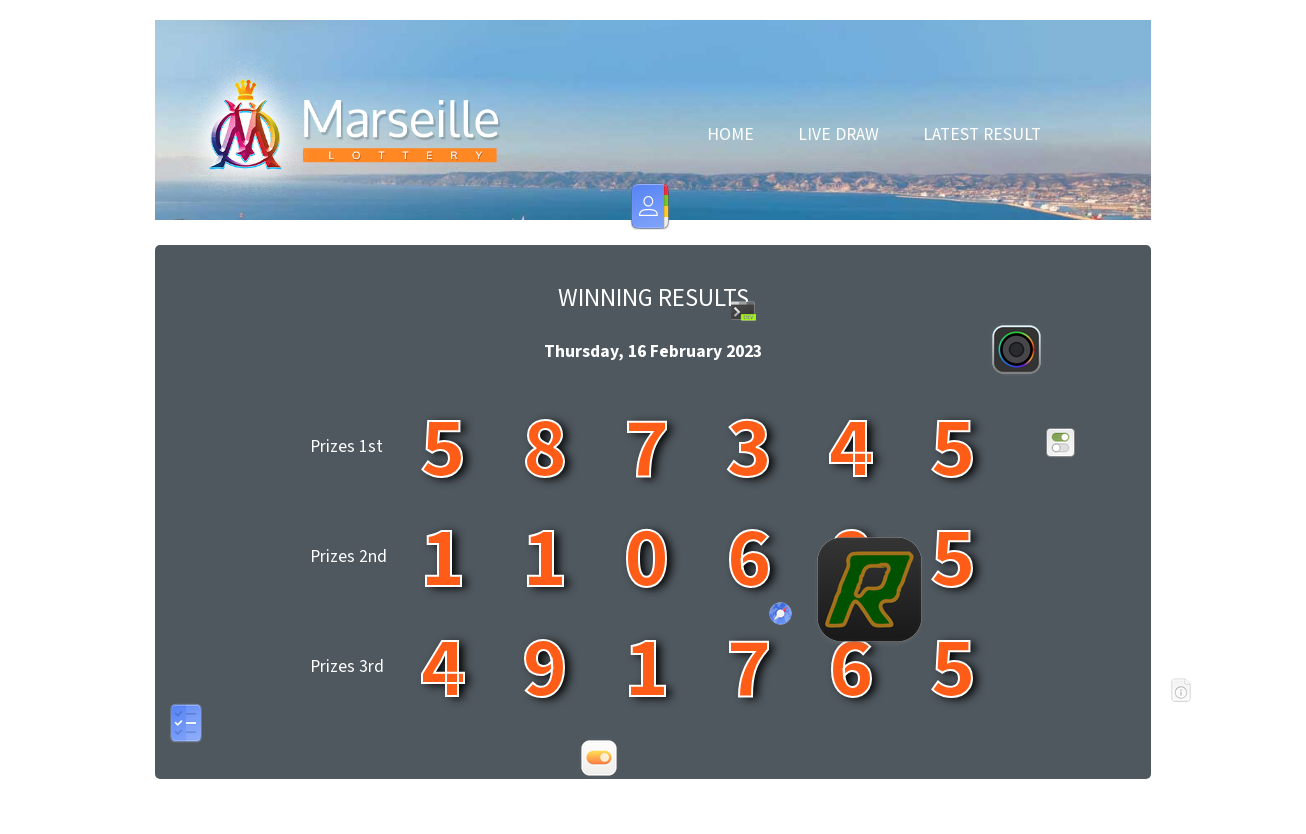  What do you see at coordinates (1016, 349) in the screenshot?
I see `open DaVinci Resolve color grading panels` at bounding box center [1016, 349].